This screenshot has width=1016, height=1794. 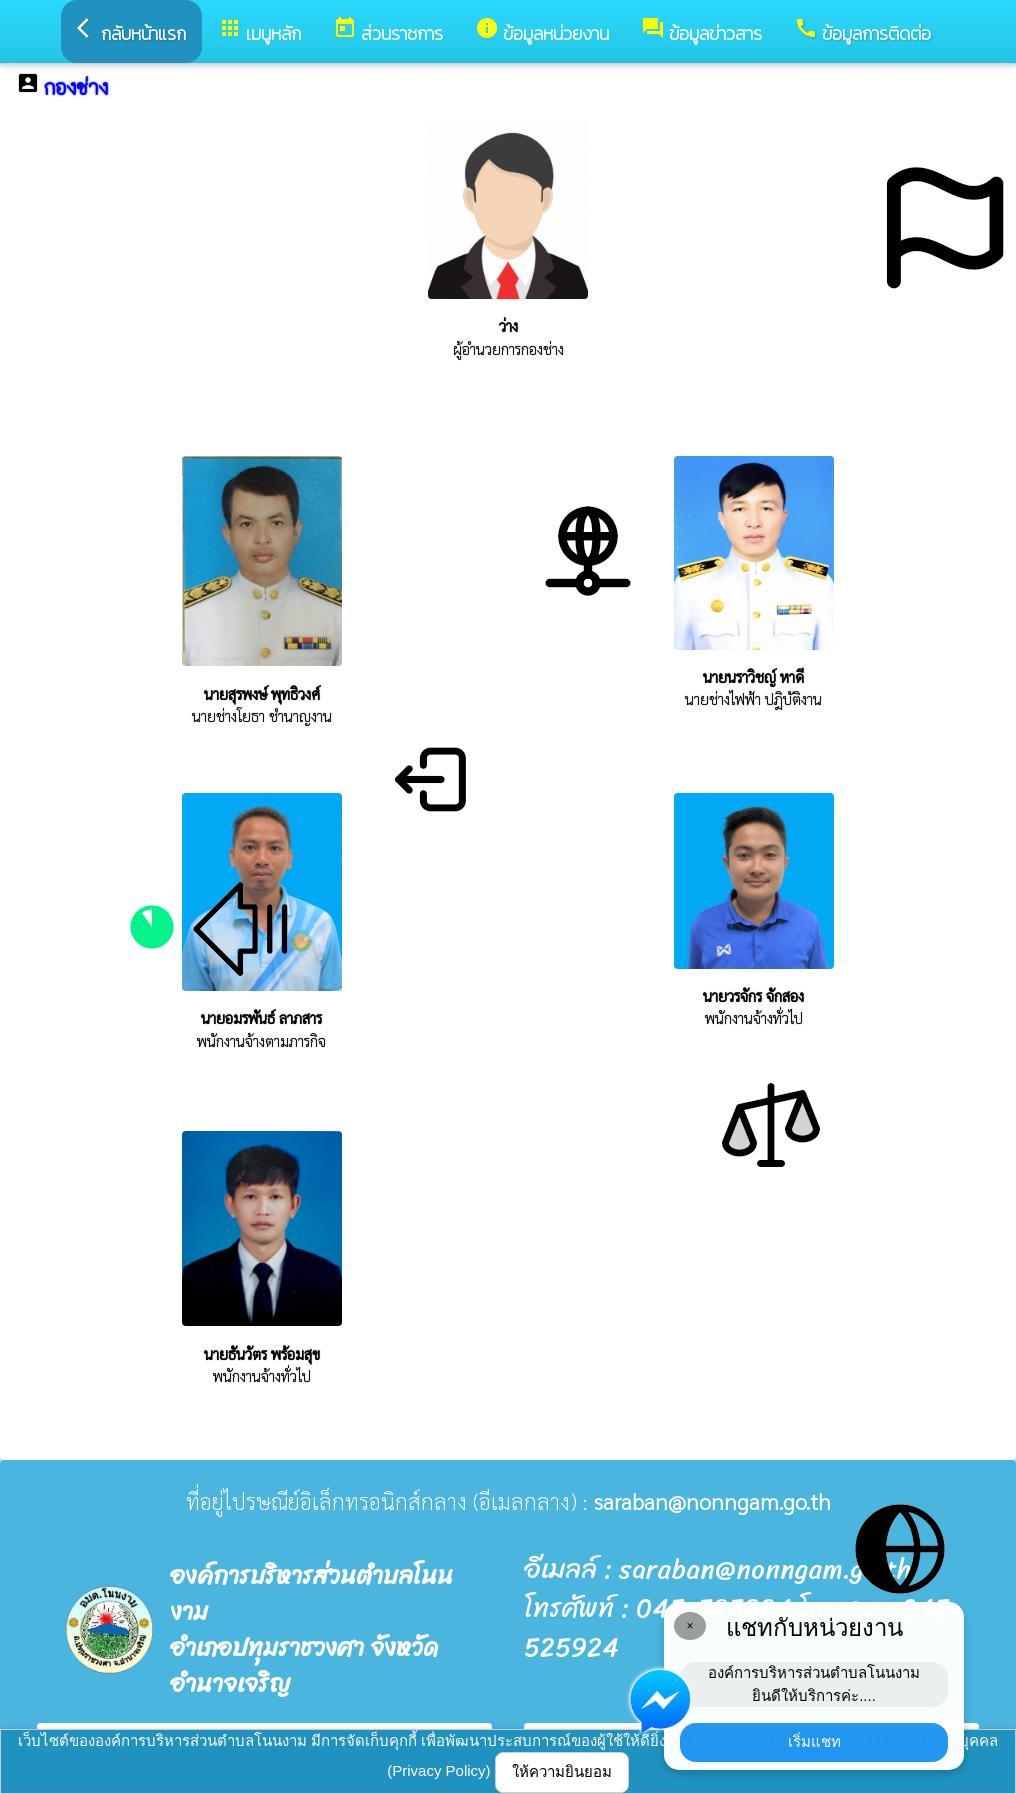 What do you see at coordinates (588, 549) in the screenshot?
I see `view network connection status` at bounding box center [588, 549].